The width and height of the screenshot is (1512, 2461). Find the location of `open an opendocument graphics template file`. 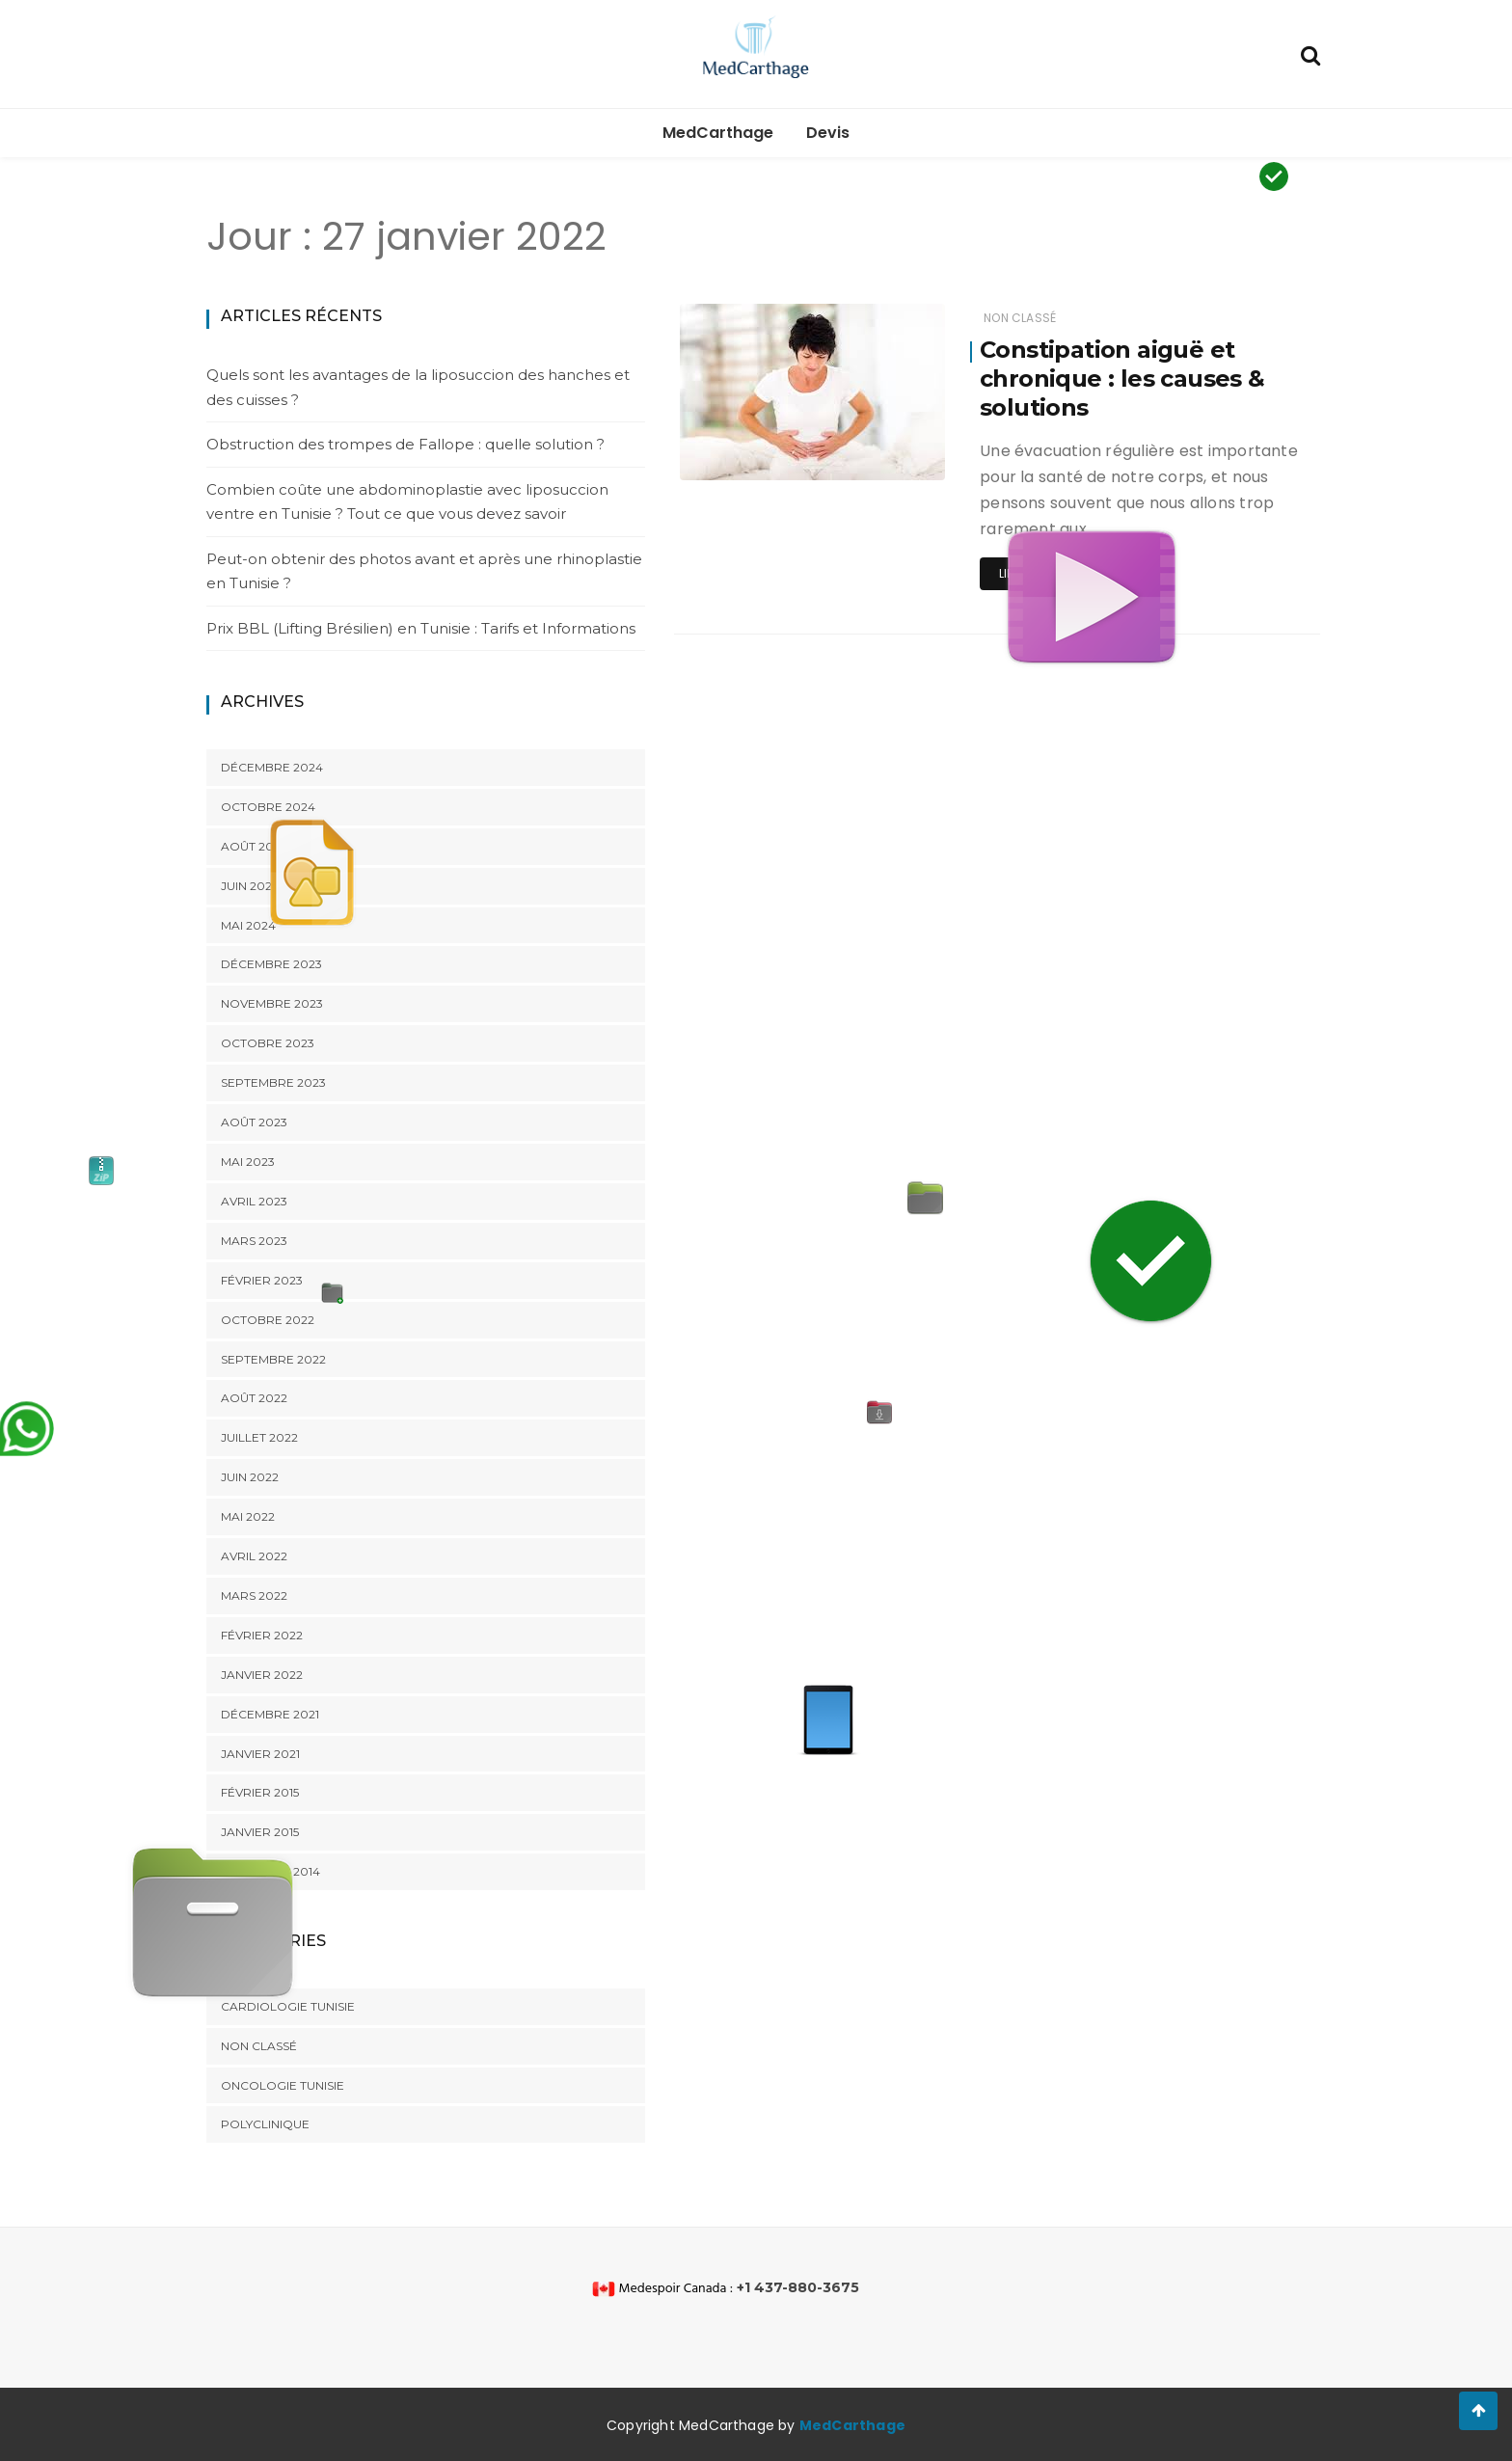

open an opendocument graphics template file is located at coordinates (311, 872).